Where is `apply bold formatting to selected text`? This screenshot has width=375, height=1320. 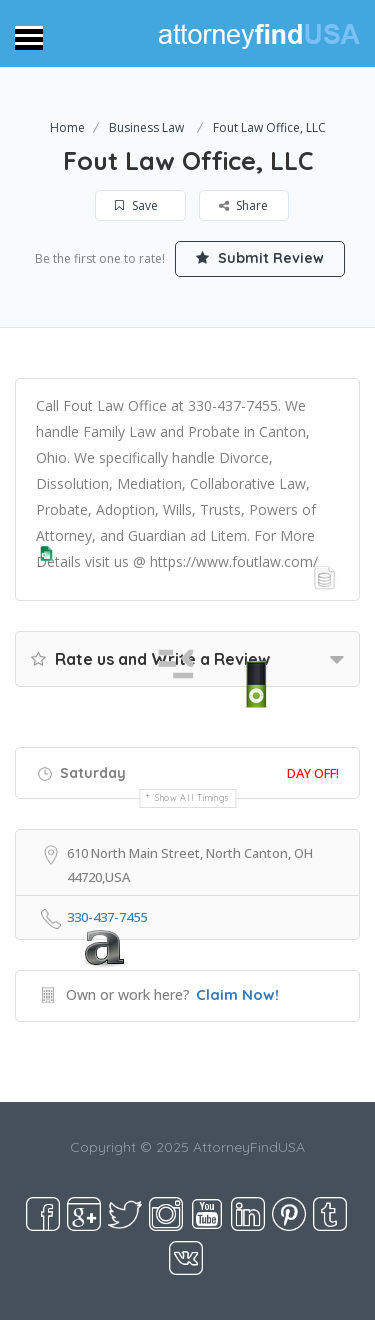 apply bold formatting to selected text is located at coordinates (104, 948).